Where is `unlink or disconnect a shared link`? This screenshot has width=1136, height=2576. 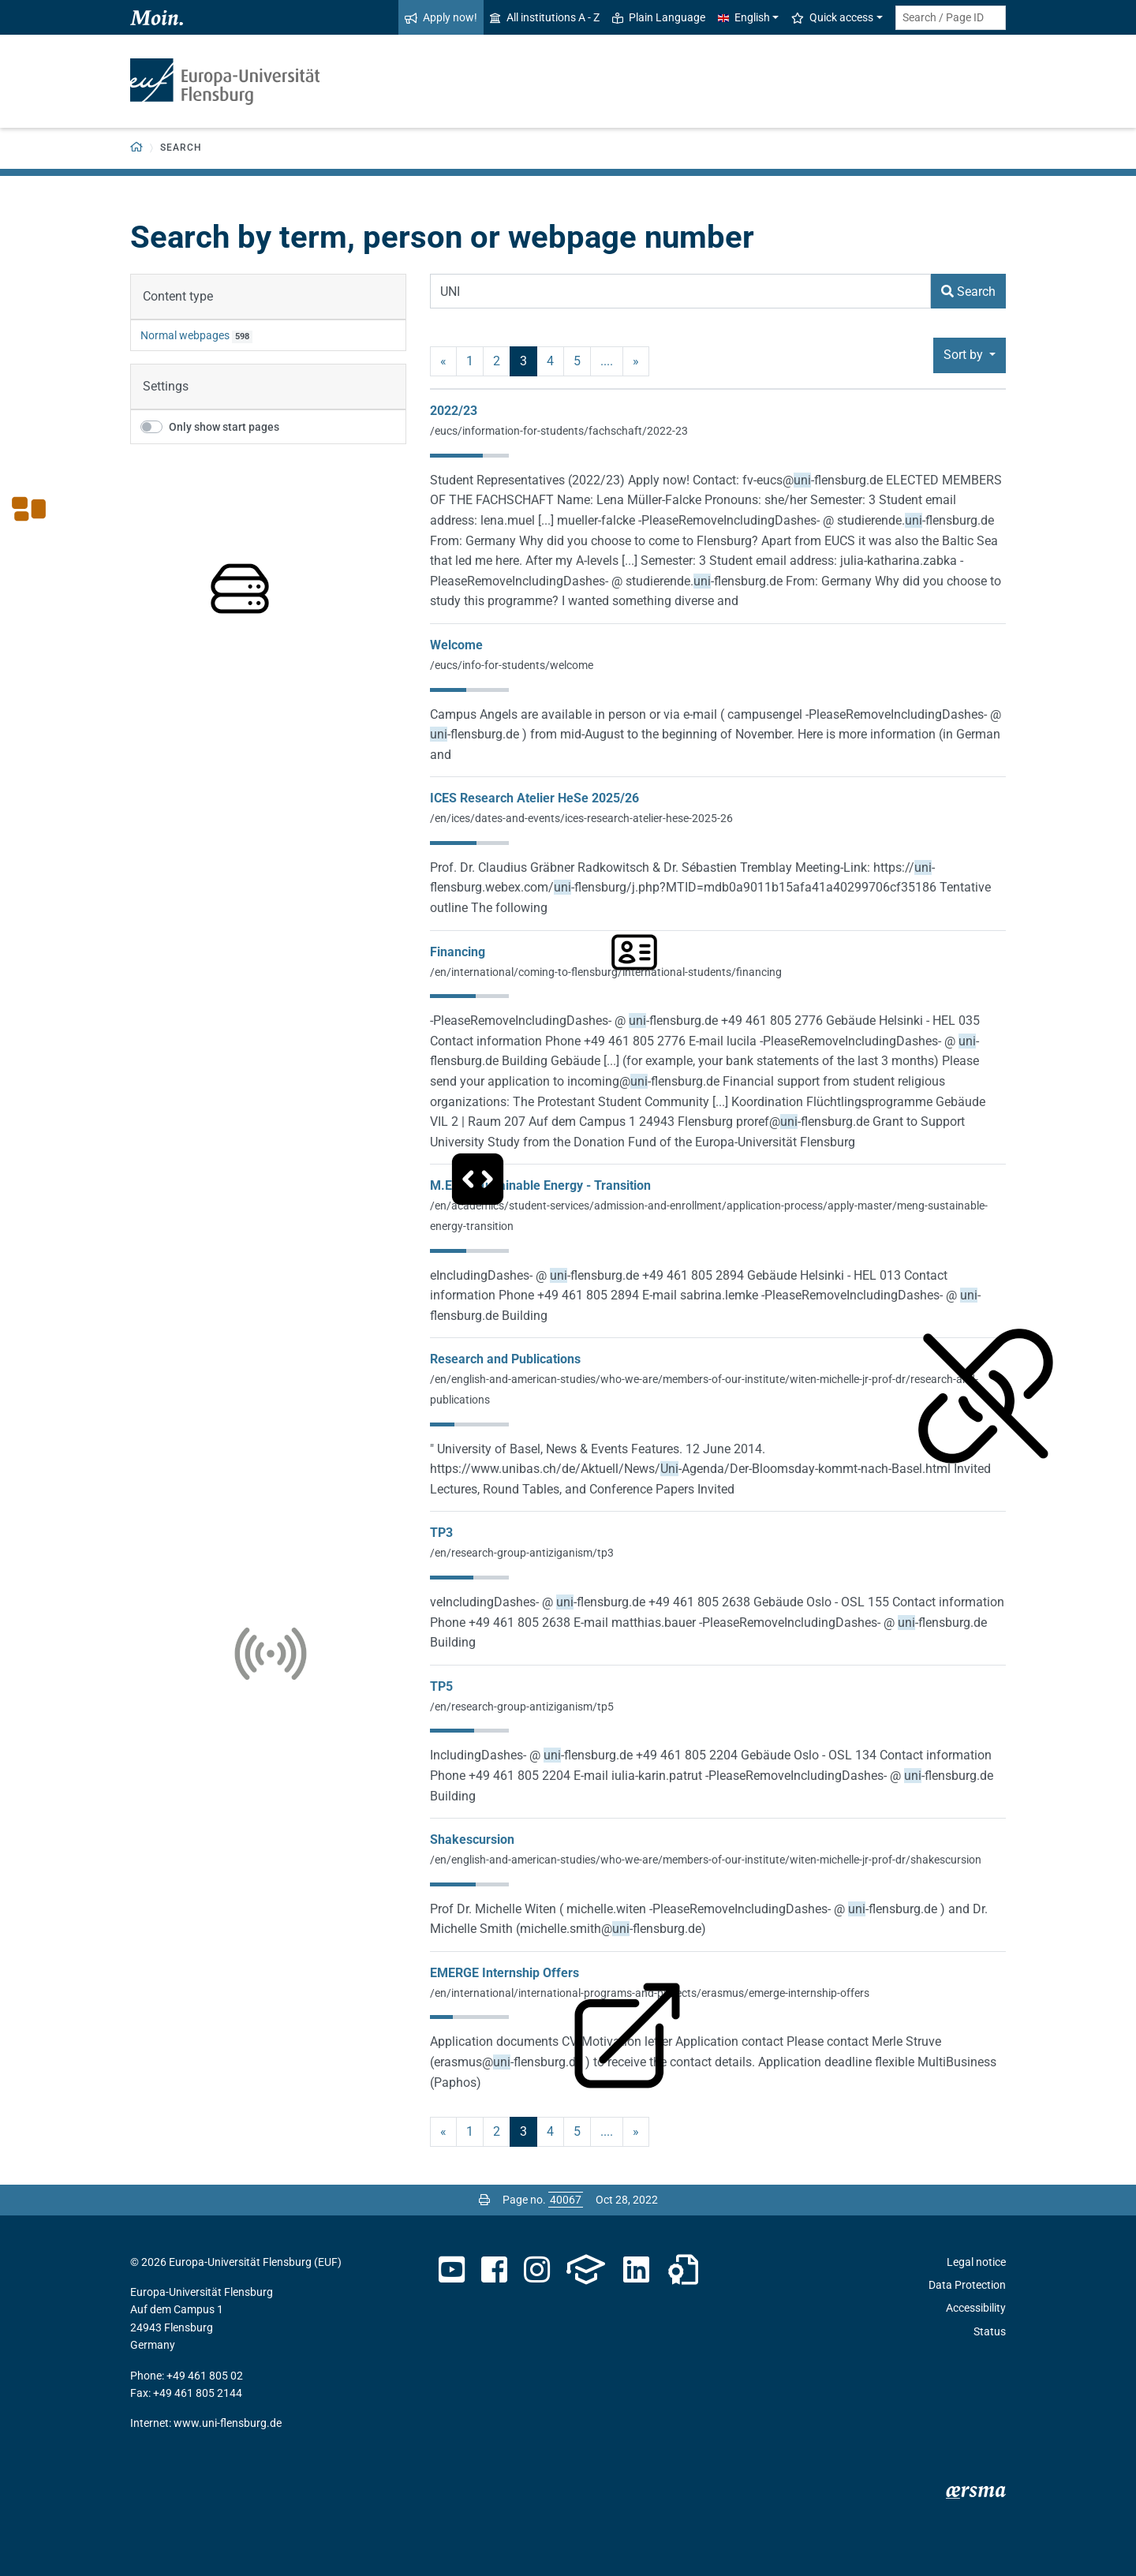
unlink or disconnect a shared link is located at coordinates (985, 1396).